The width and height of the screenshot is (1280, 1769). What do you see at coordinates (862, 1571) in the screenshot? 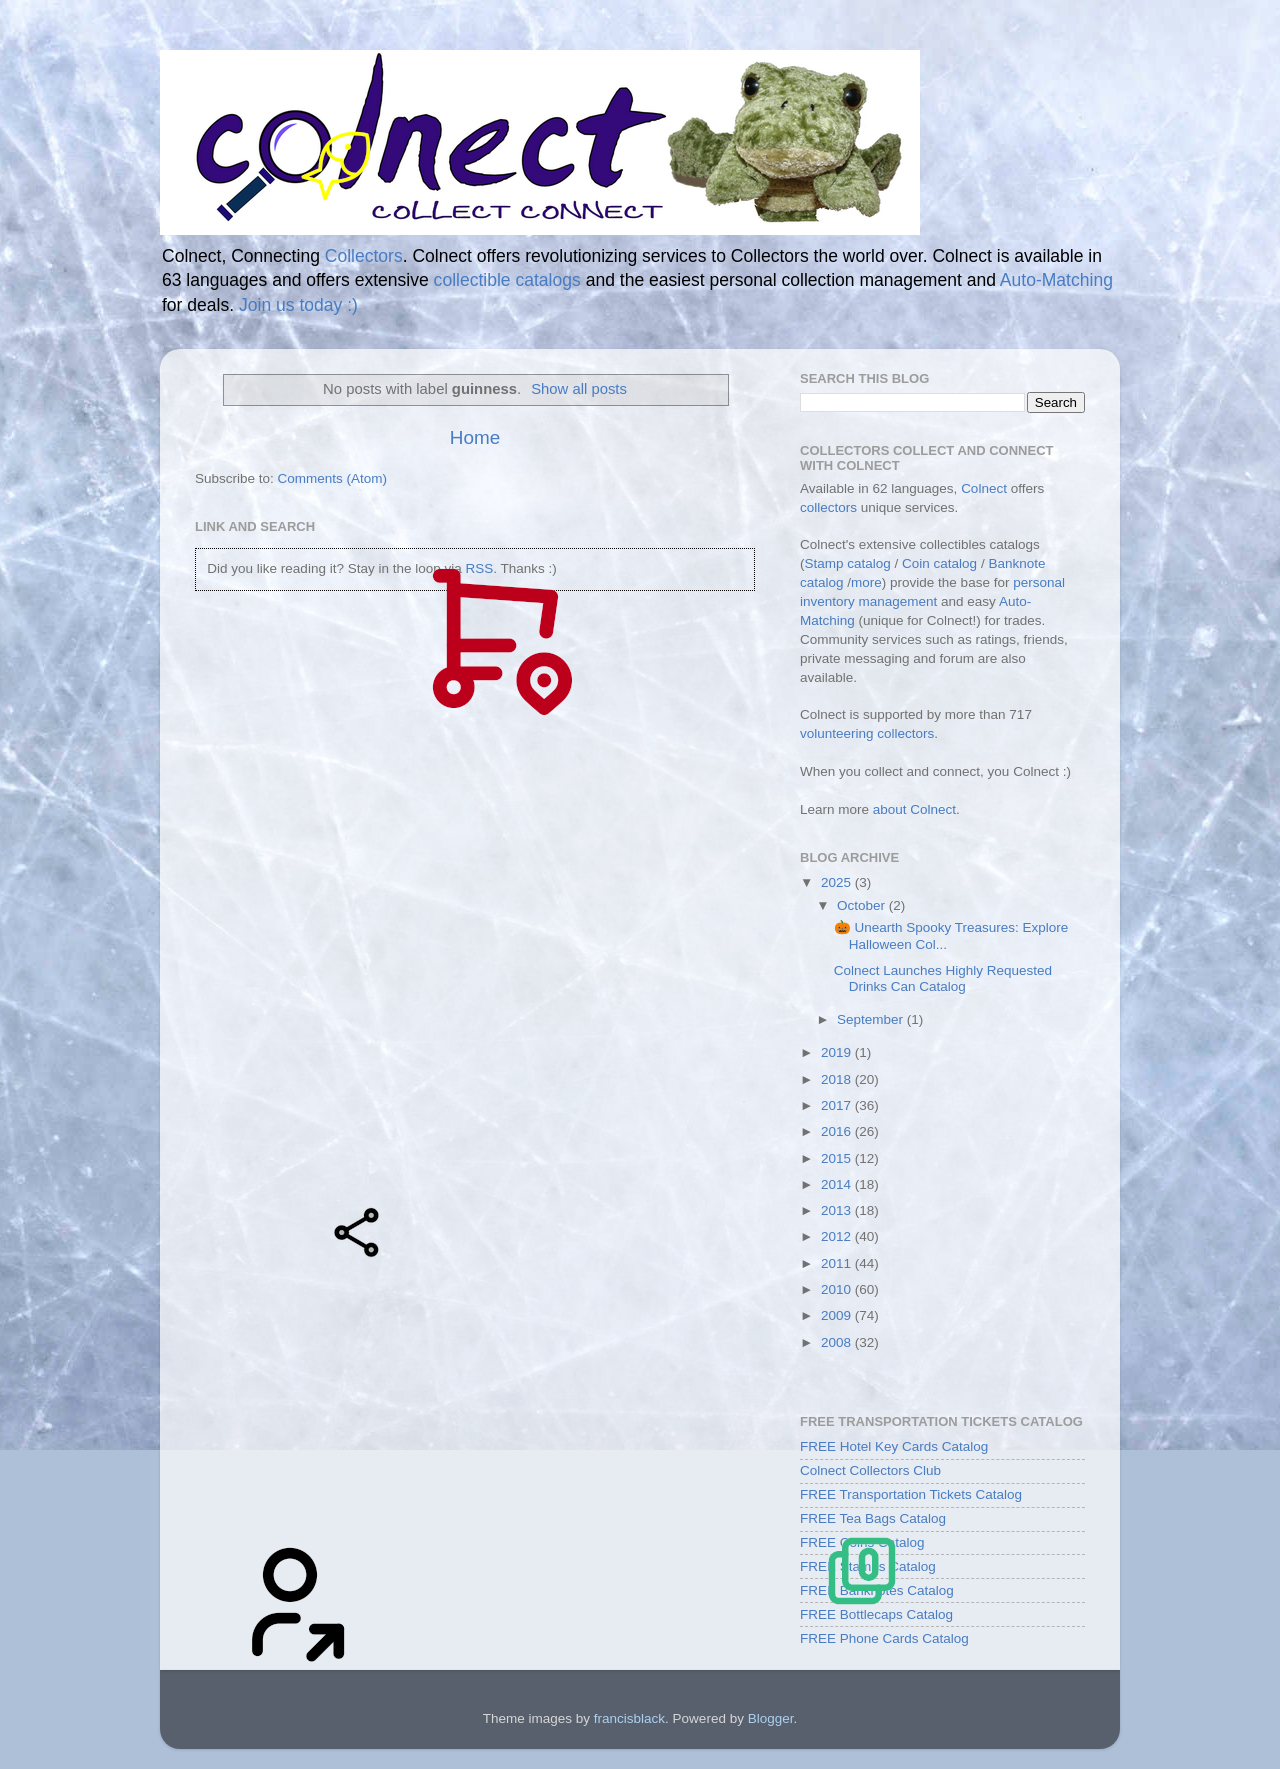
I see `indicates zero items in a collection or stack` at bounding box center [862, 1571].